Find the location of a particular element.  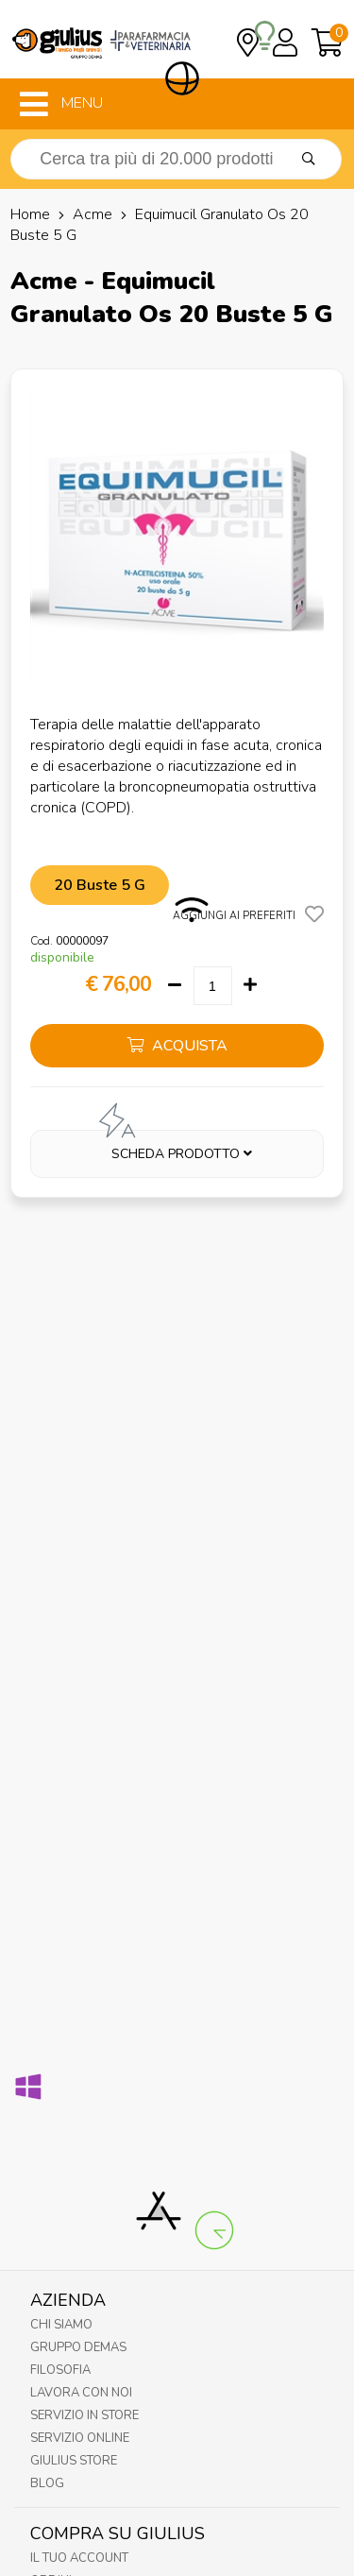

toggle auto-flash mode for camera is located at coordinates (116, 1121).